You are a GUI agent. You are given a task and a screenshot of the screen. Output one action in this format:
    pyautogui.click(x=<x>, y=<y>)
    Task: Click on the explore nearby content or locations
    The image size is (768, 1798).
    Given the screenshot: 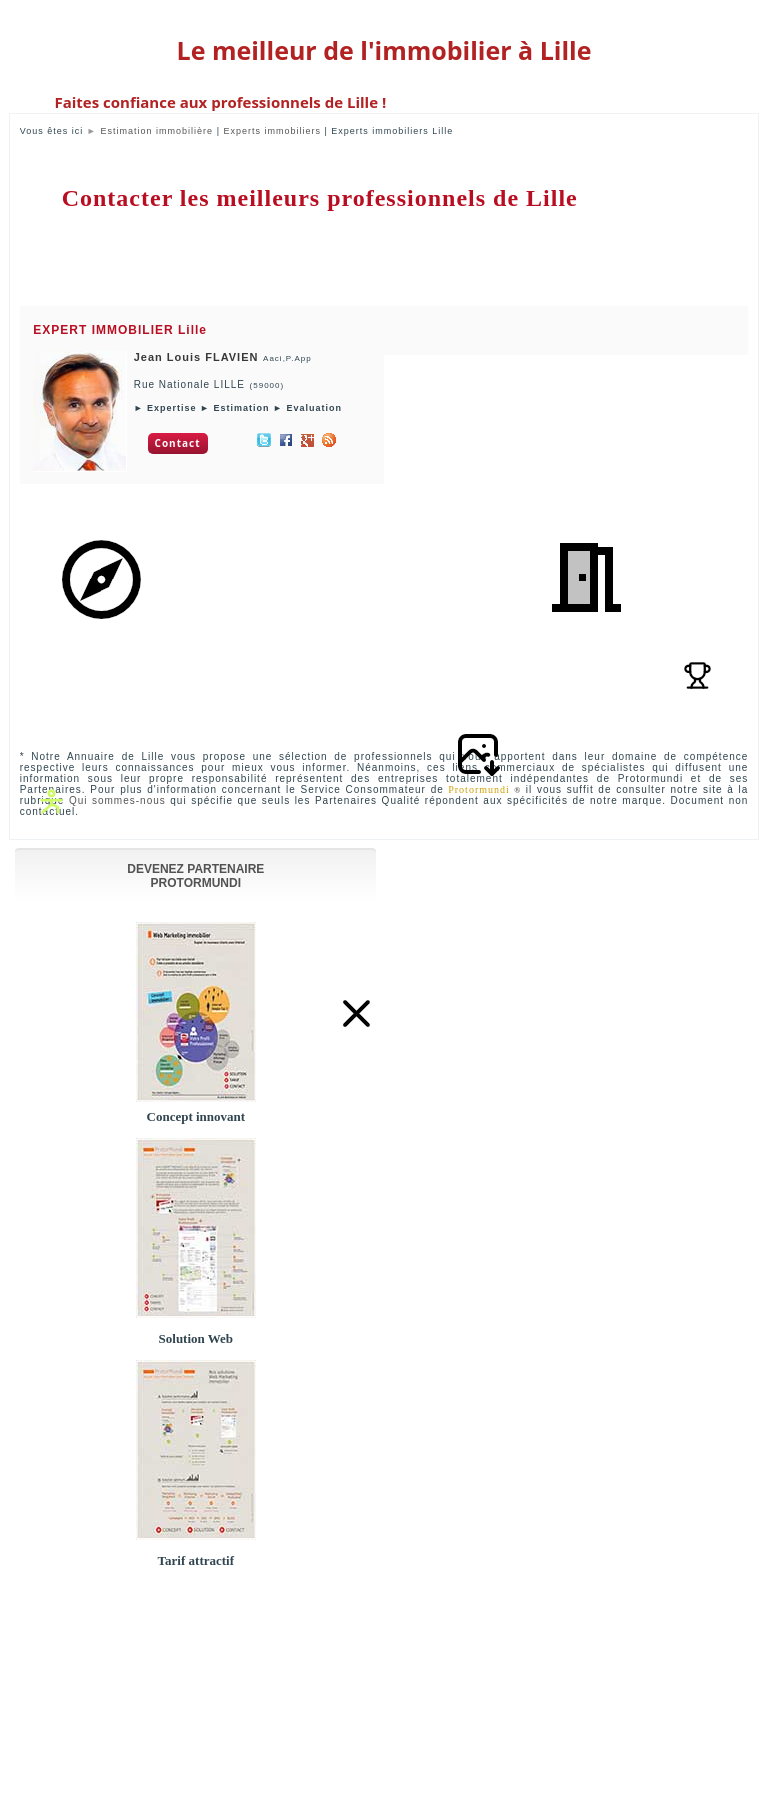 What is the action you would take?
    pyautogui.click(x=101, y=579)
    